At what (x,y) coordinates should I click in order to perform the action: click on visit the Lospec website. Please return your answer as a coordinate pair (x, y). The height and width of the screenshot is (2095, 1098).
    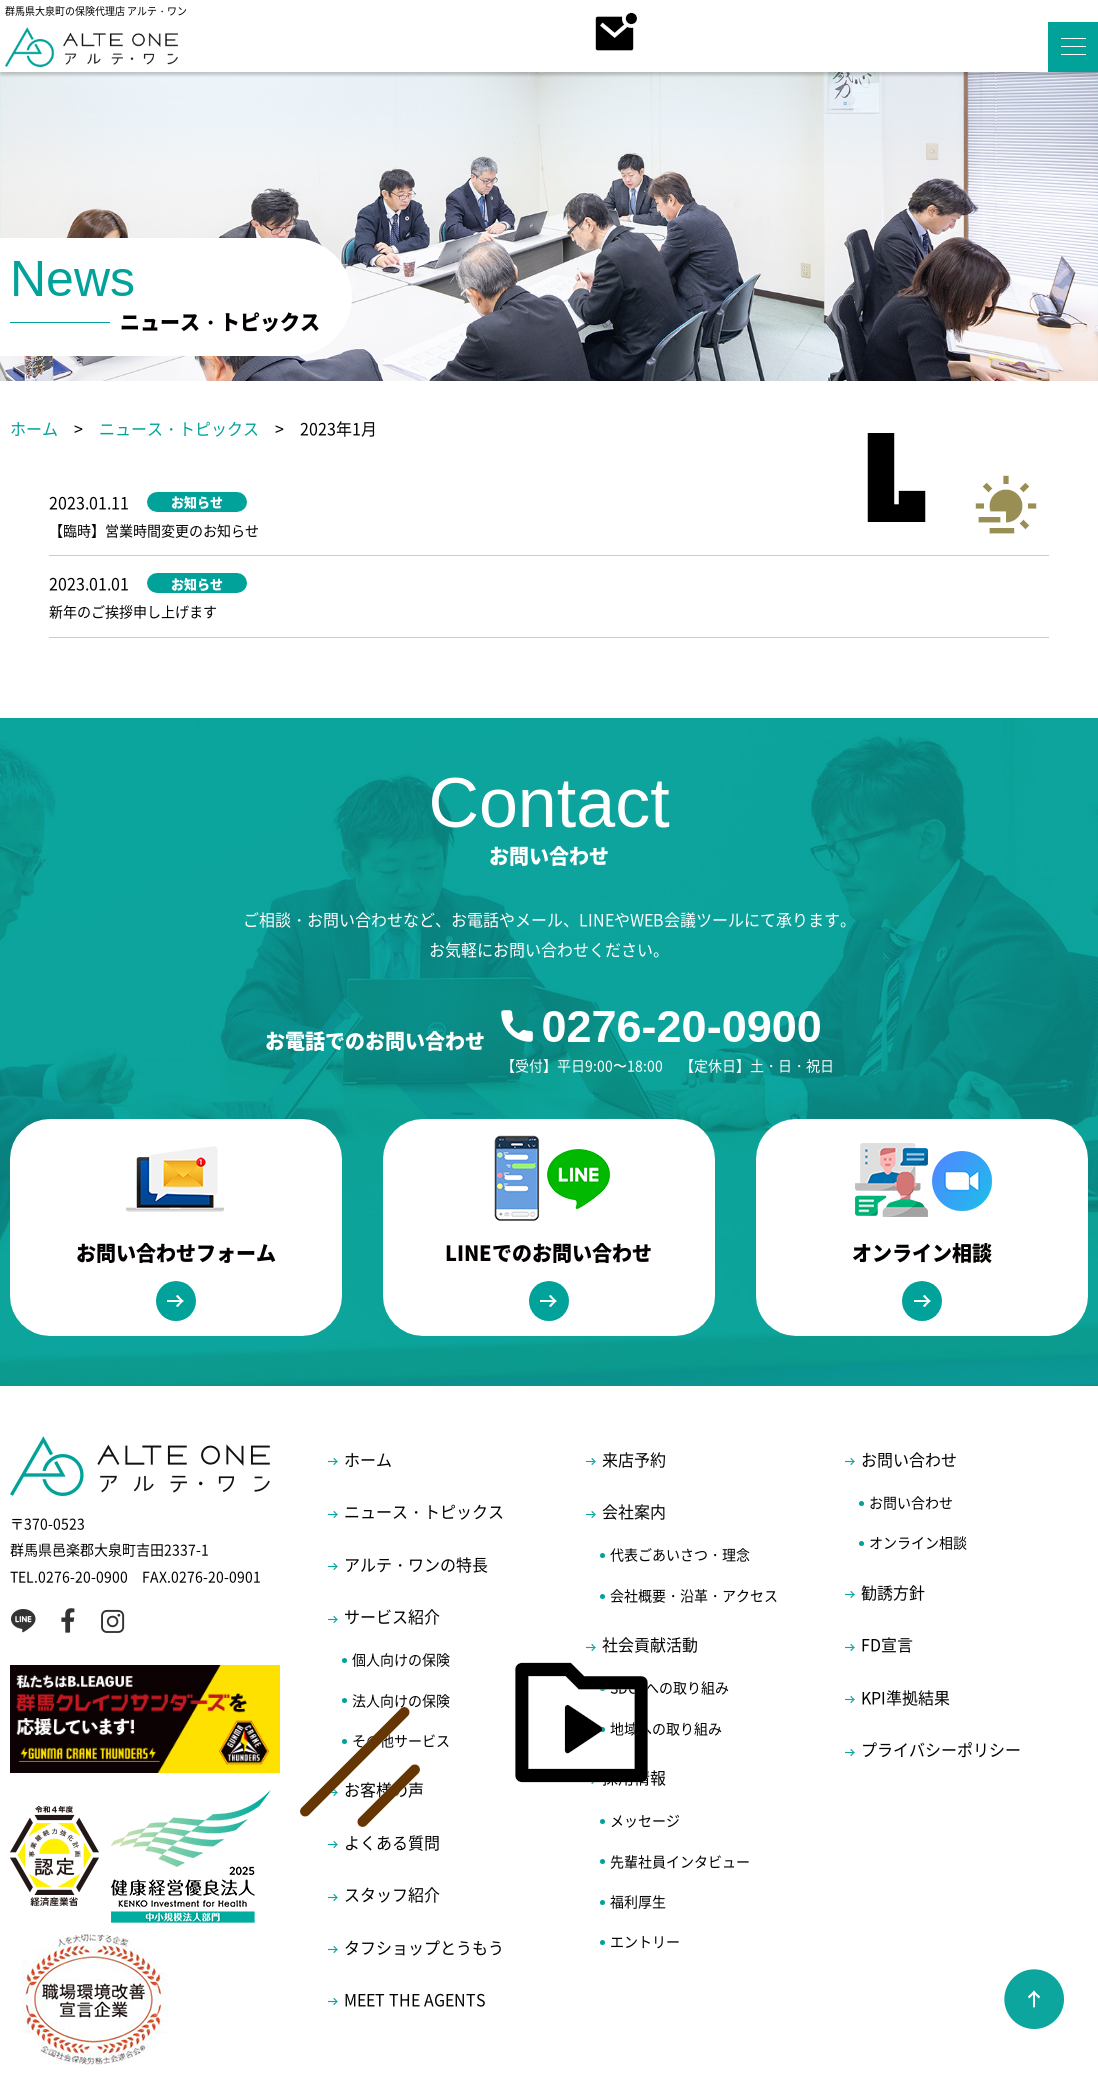
    Looking at the image, I should click on (896, 477).